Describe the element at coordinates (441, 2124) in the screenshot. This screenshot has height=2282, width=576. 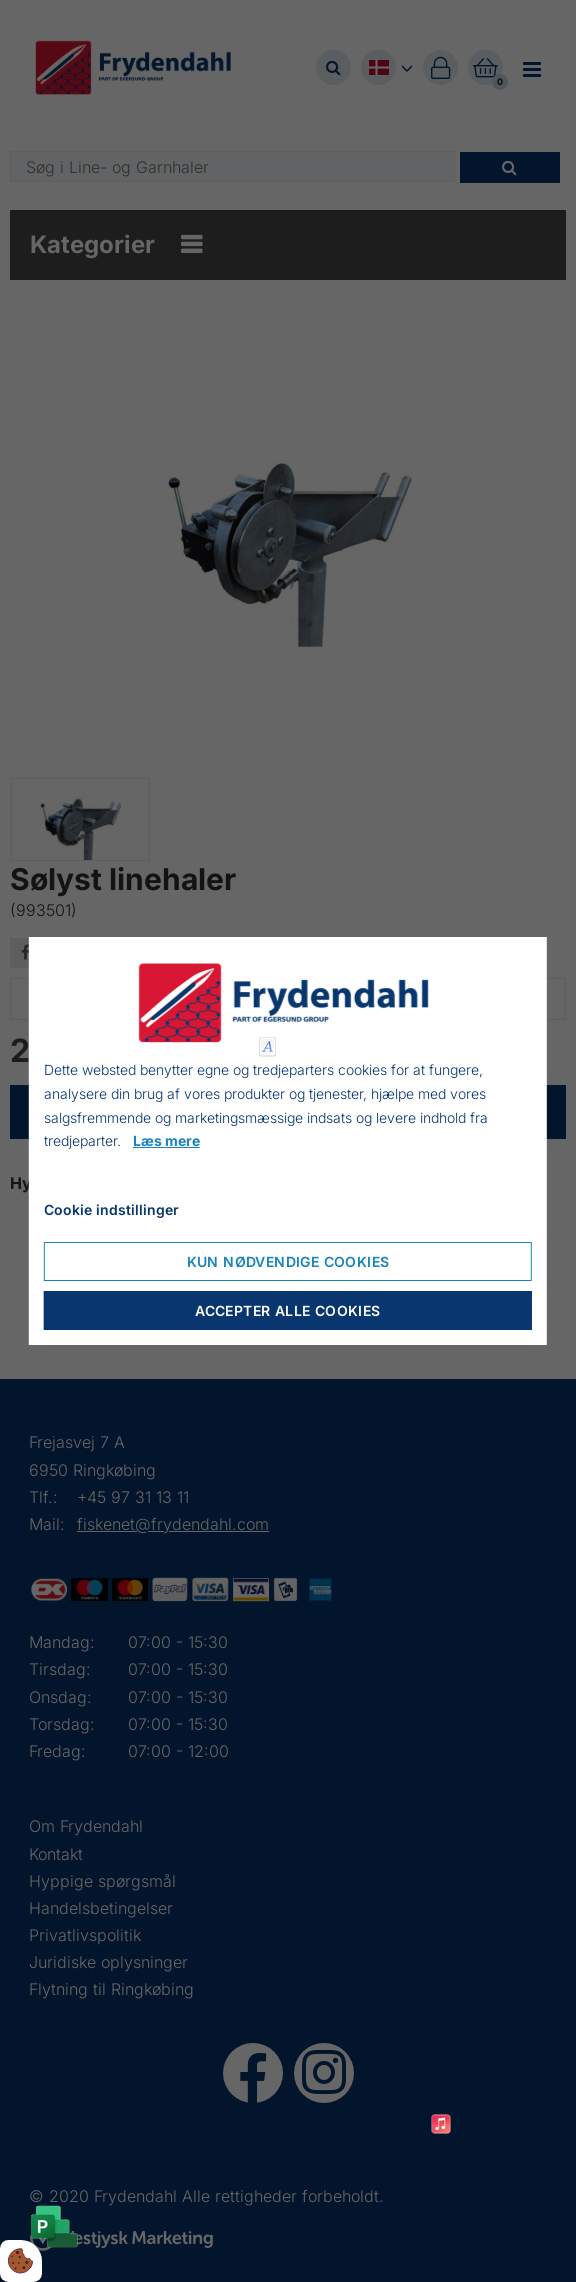
I see `open the gnome music app` at that location.